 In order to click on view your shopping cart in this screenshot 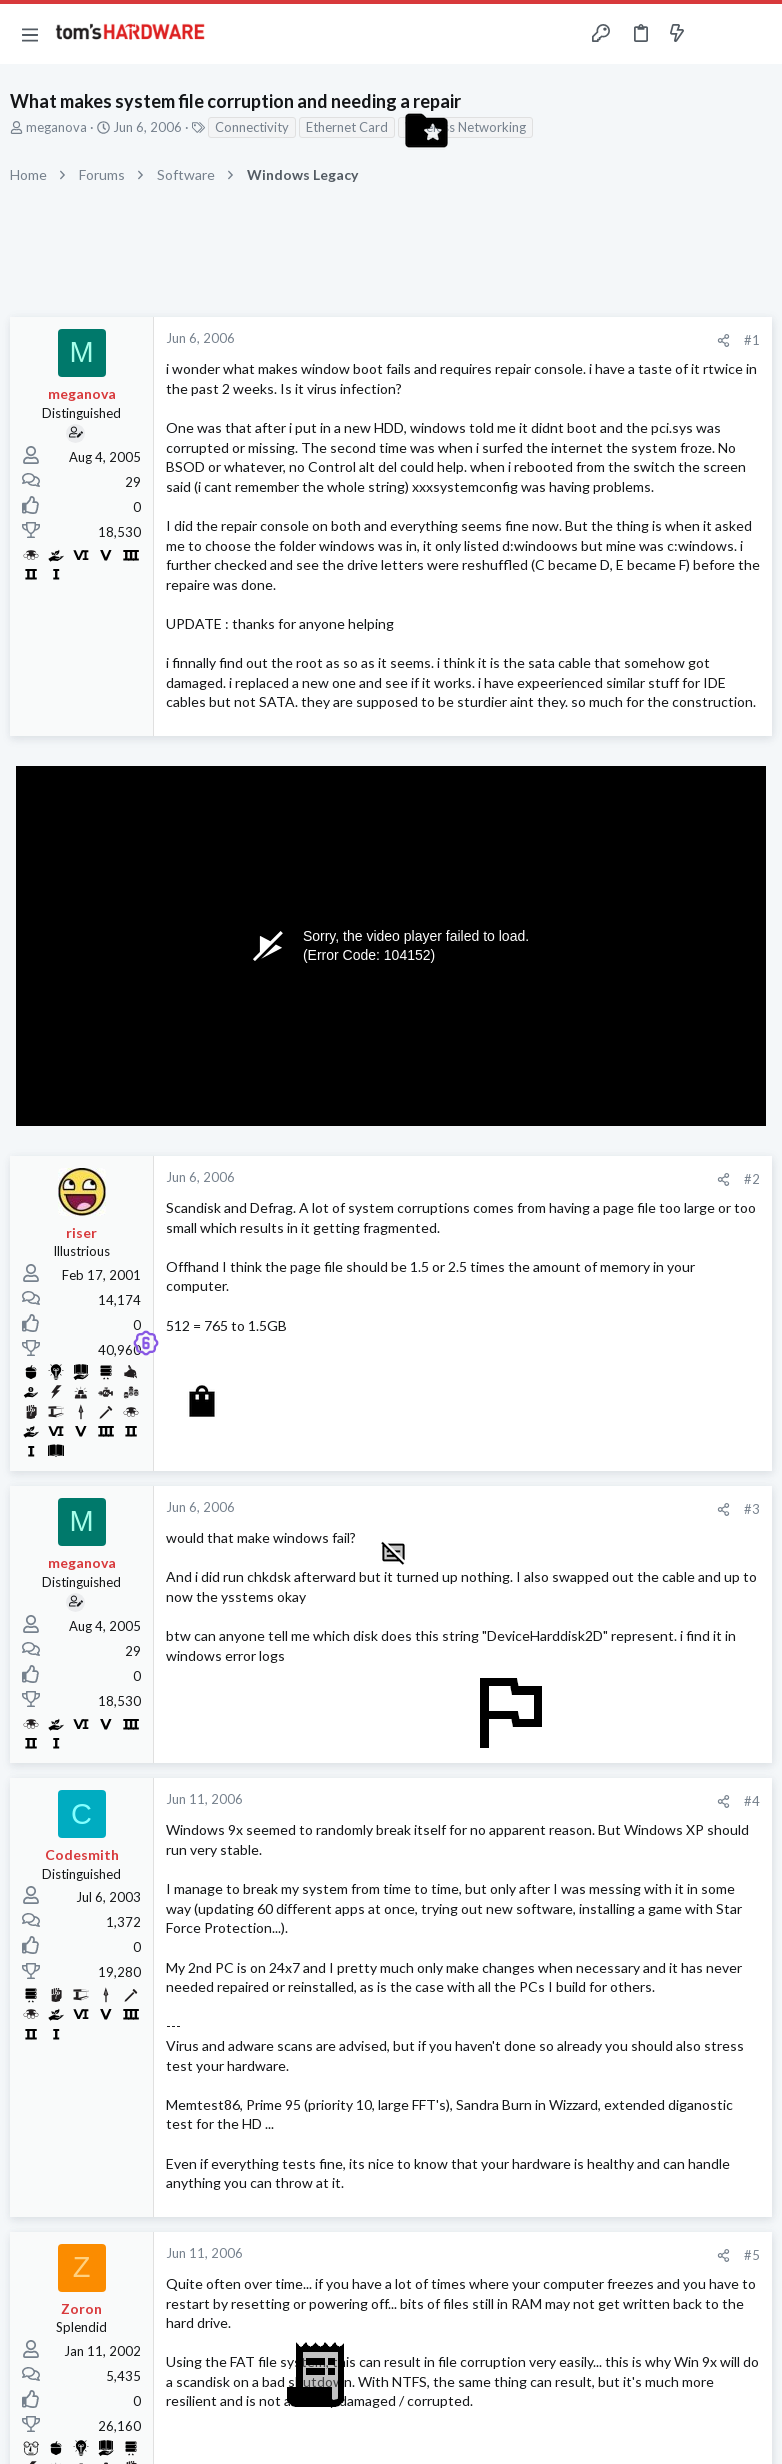, I will do `click(202, 1401)`.